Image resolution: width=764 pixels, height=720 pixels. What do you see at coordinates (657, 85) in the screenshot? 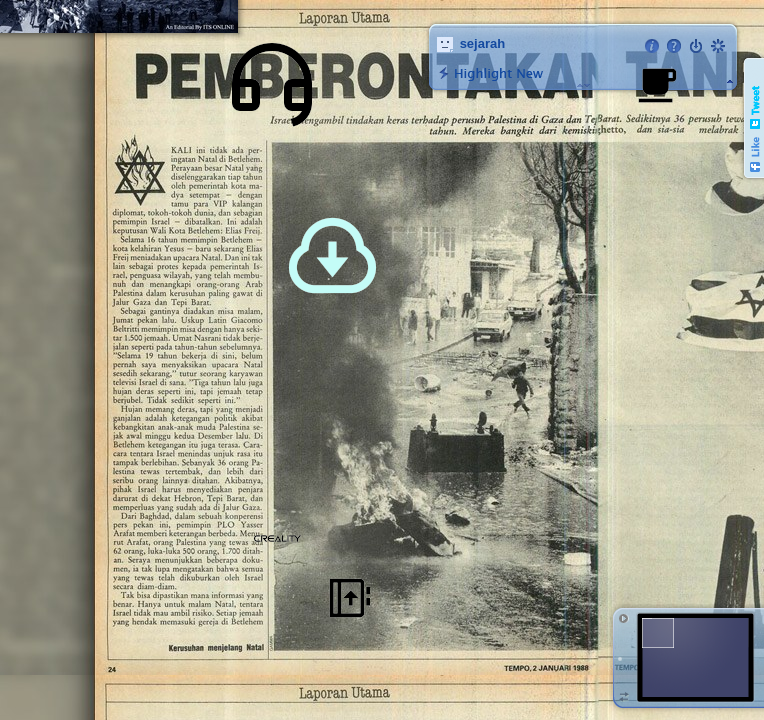
I see `access coffee shop or café listings` at bounding box center [657, 85].